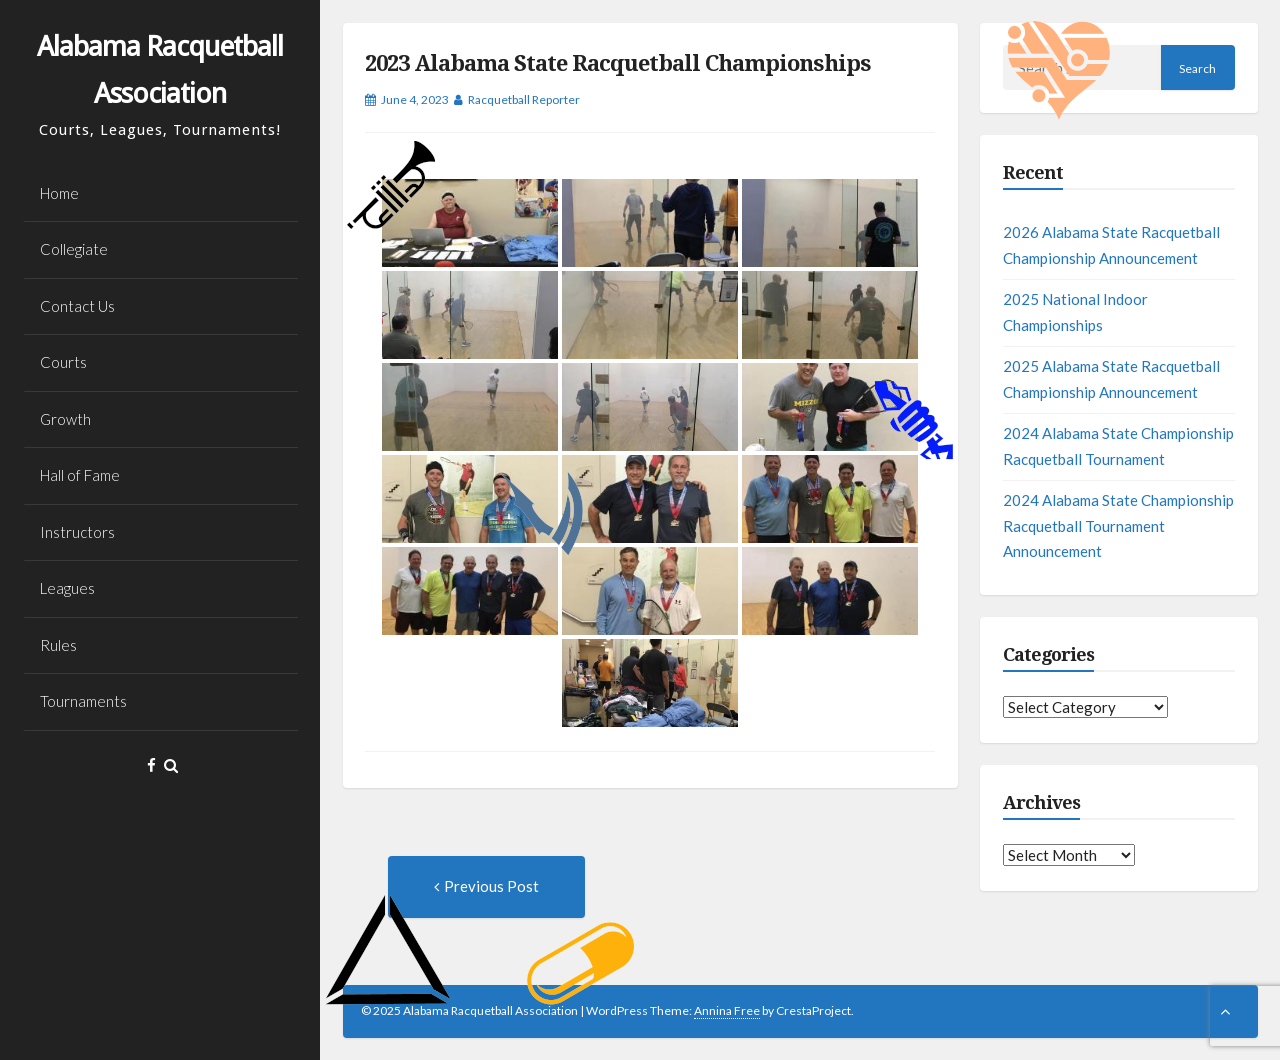  What do you see at coordinates (391, 185) in the screenshot?
I see `play sound or audio notification` at bounding box center [391, 185].